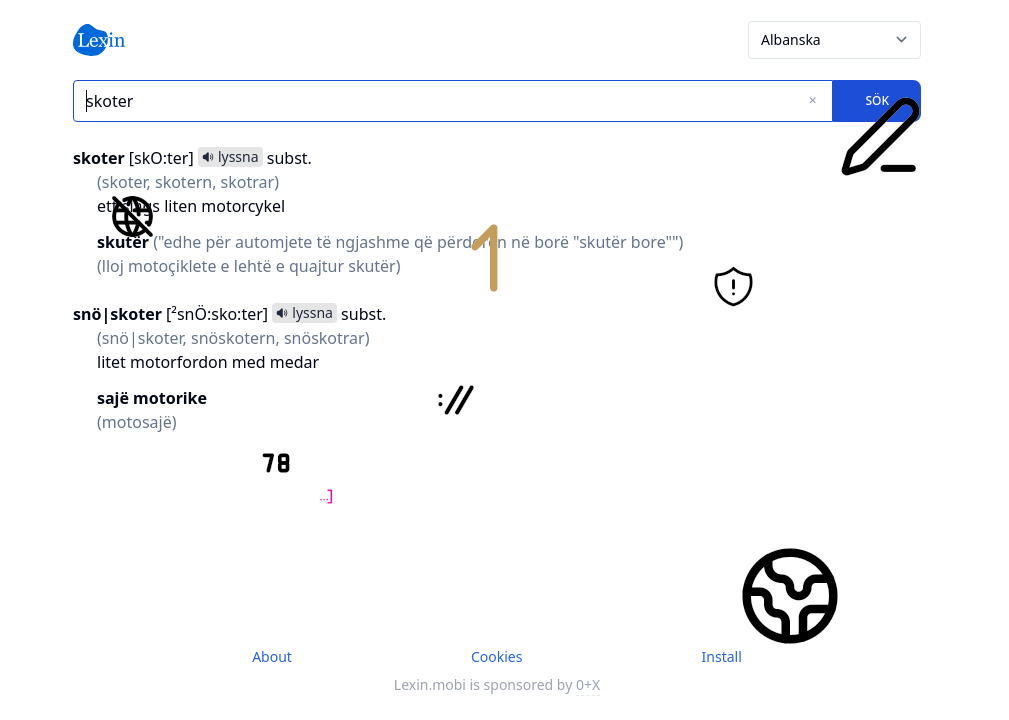 This screenshot has width=1009, height=720. I want to click on view protocol or connection settings, so click(455, 400).